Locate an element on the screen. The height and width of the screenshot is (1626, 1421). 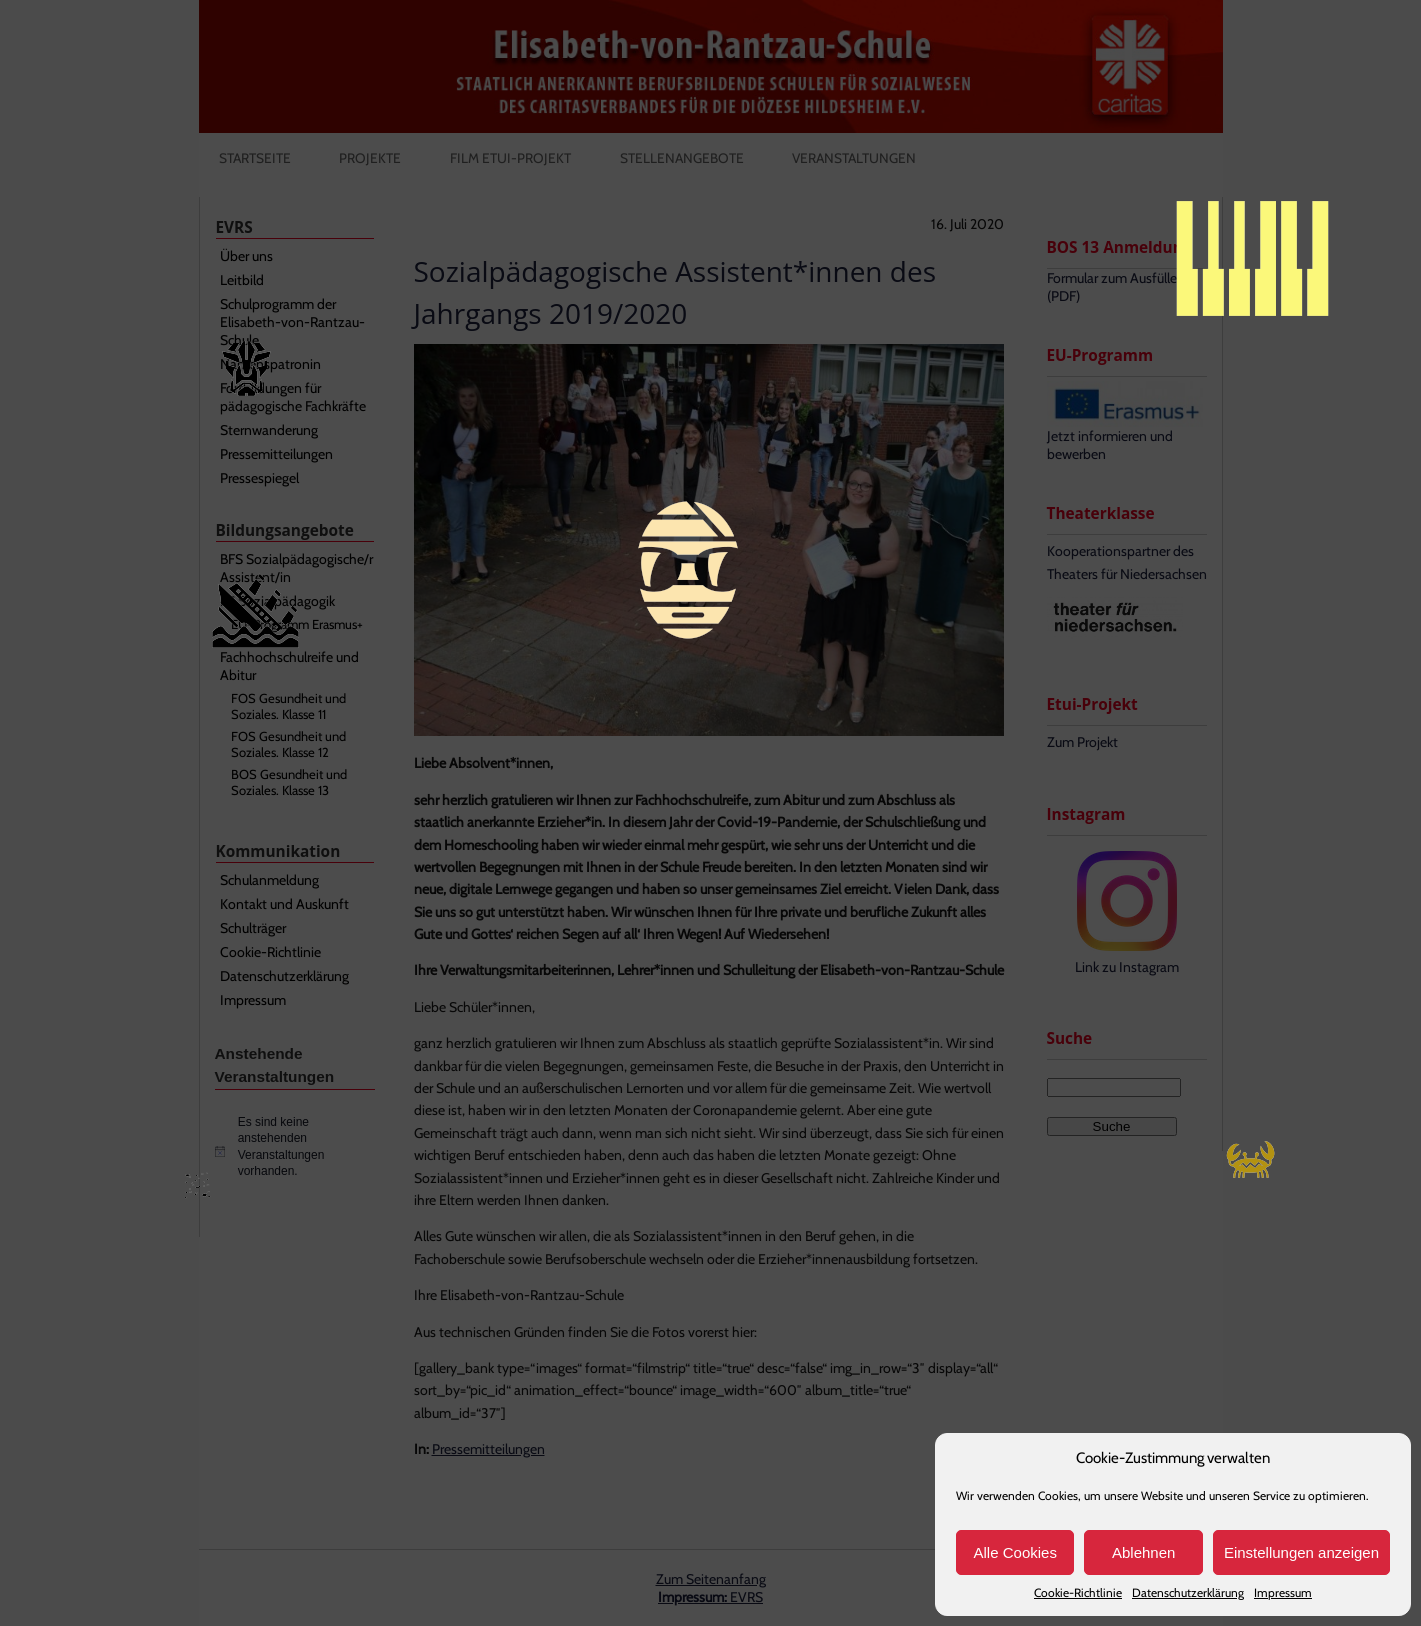
indicates game over or failure state is located at coordinates (255, 604).